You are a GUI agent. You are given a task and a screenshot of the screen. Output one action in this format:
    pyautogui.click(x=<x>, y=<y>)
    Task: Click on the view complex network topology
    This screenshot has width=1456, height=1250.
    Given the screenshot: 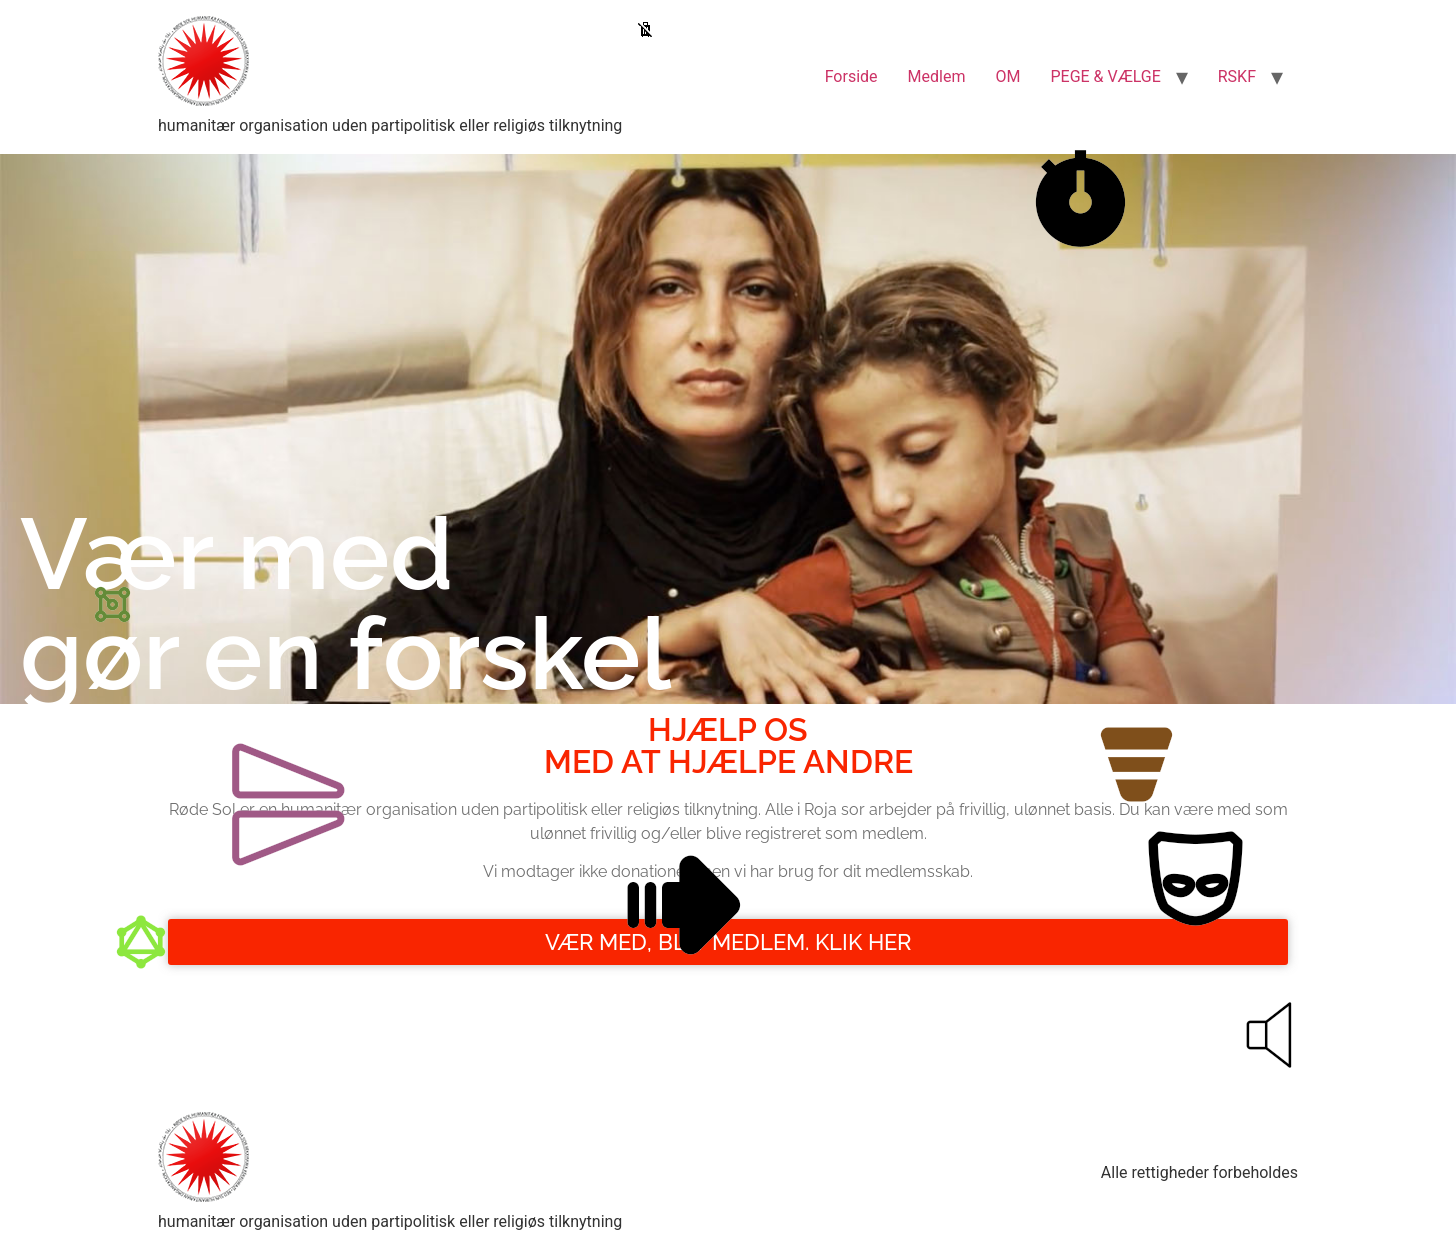 What is the action you would take?
    pyautogui.click(x=112, y=604)
    